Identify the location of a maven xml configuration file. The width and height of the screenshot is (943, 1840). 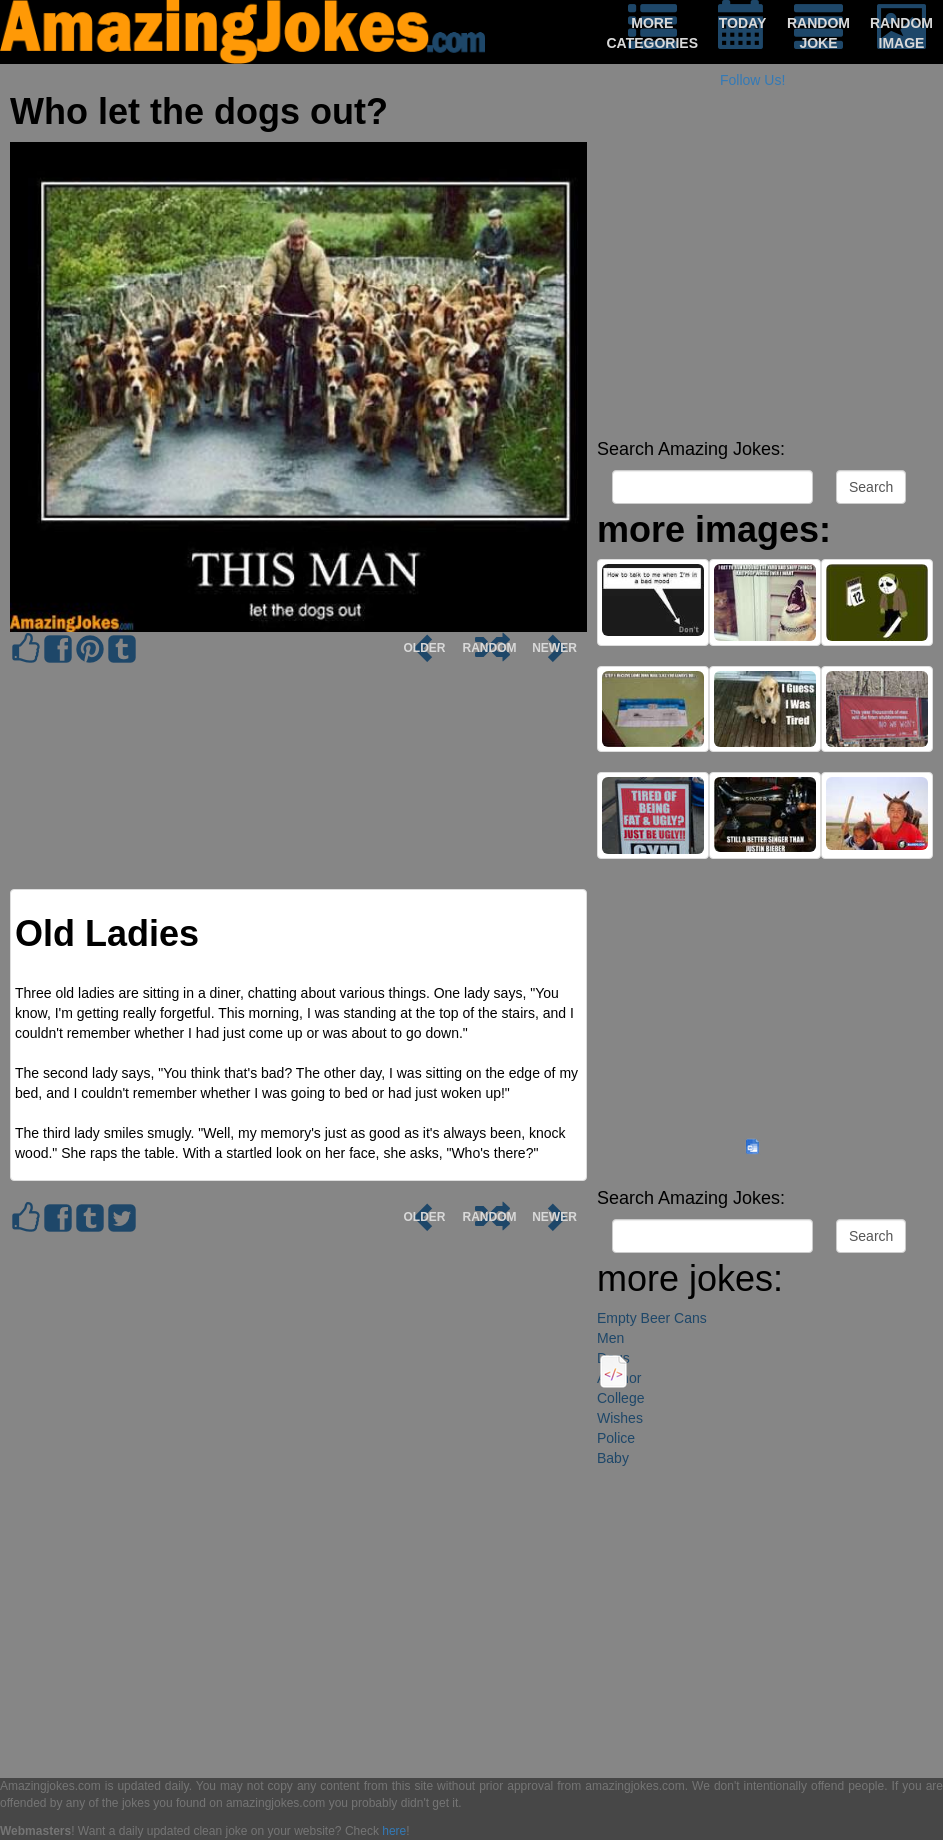
(613, 1371).